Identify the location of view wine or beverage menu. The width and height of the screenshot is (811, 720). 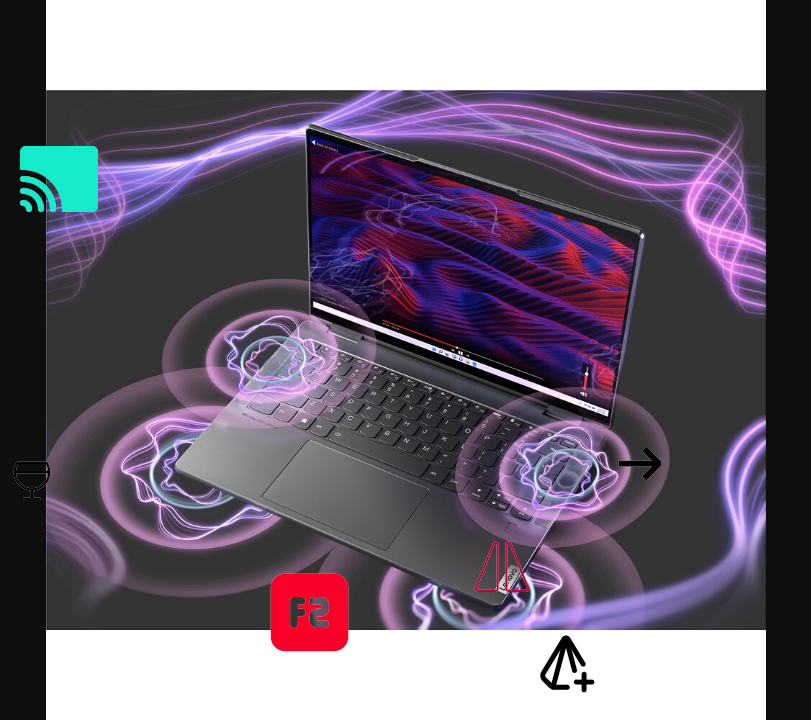
(32, 480).